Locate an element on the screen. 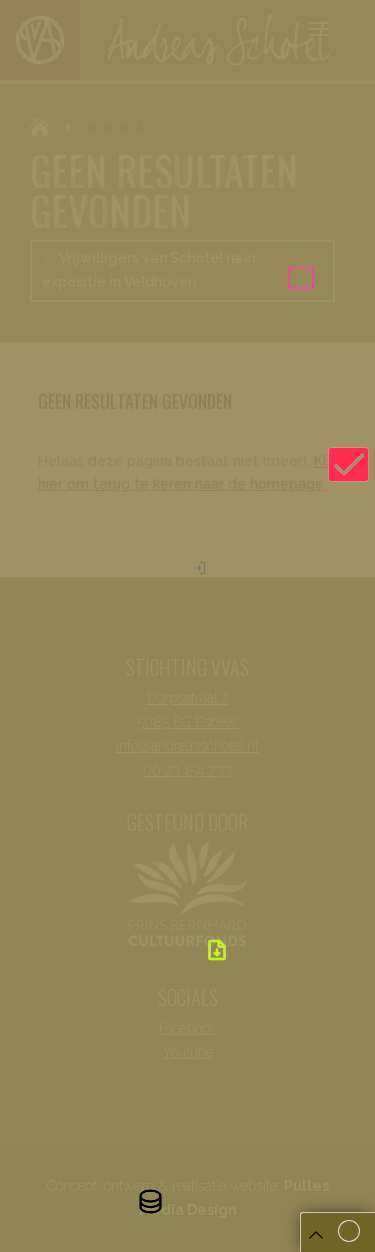  confirm or submit an action is located at coordinates (348, 464).